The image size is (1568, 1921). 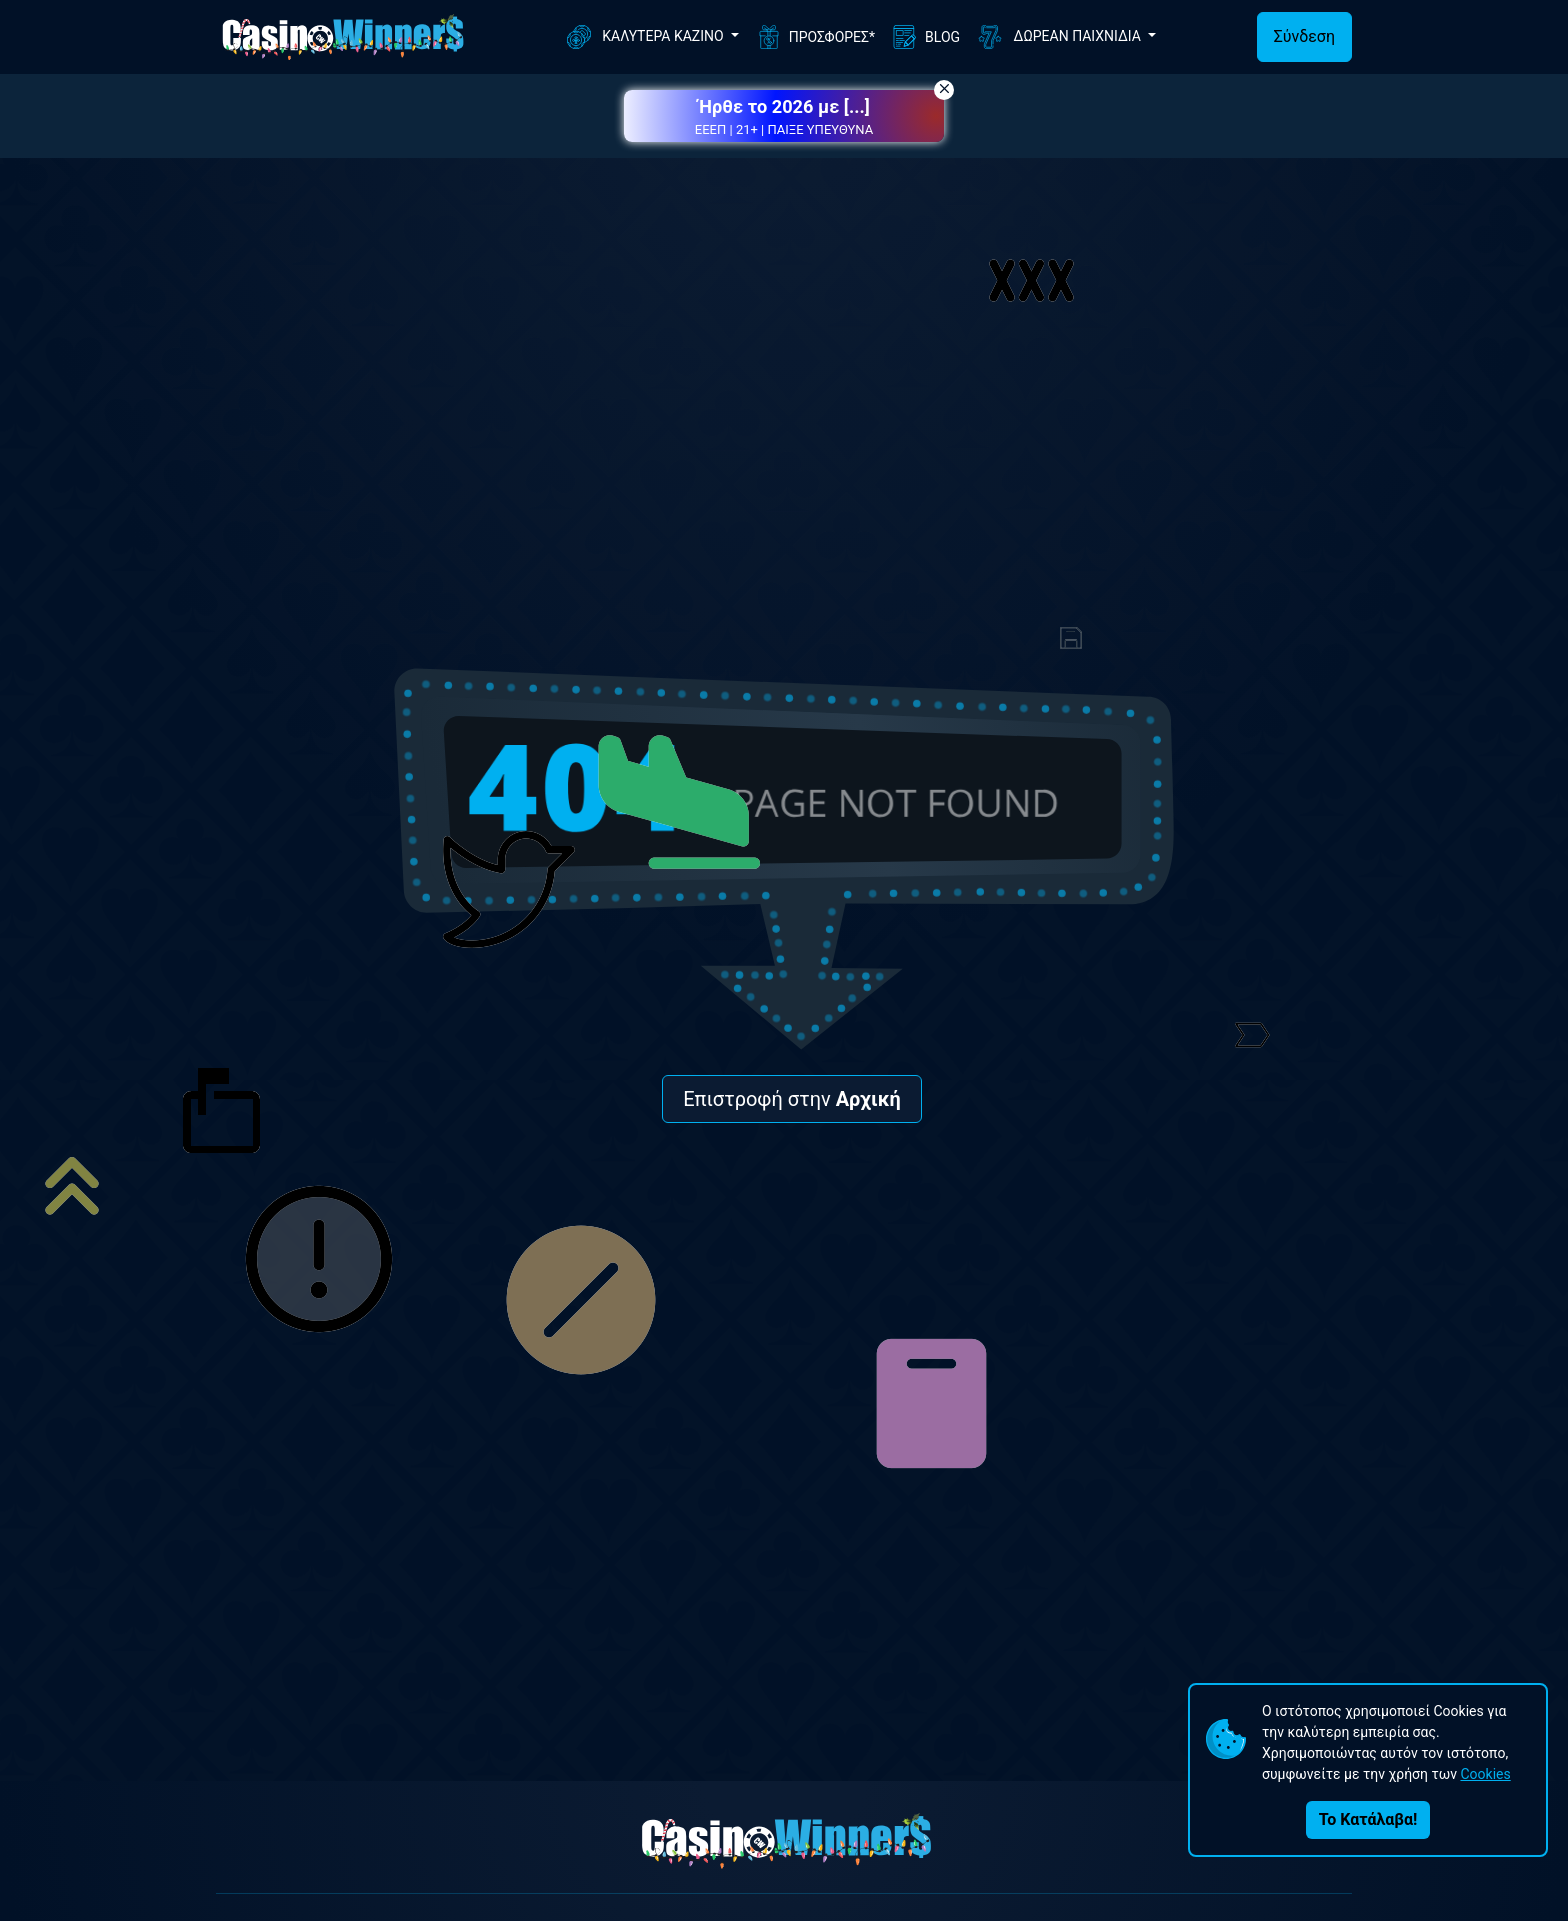 I want to click on tablet device with speaker, so click(x=931, y=1403).